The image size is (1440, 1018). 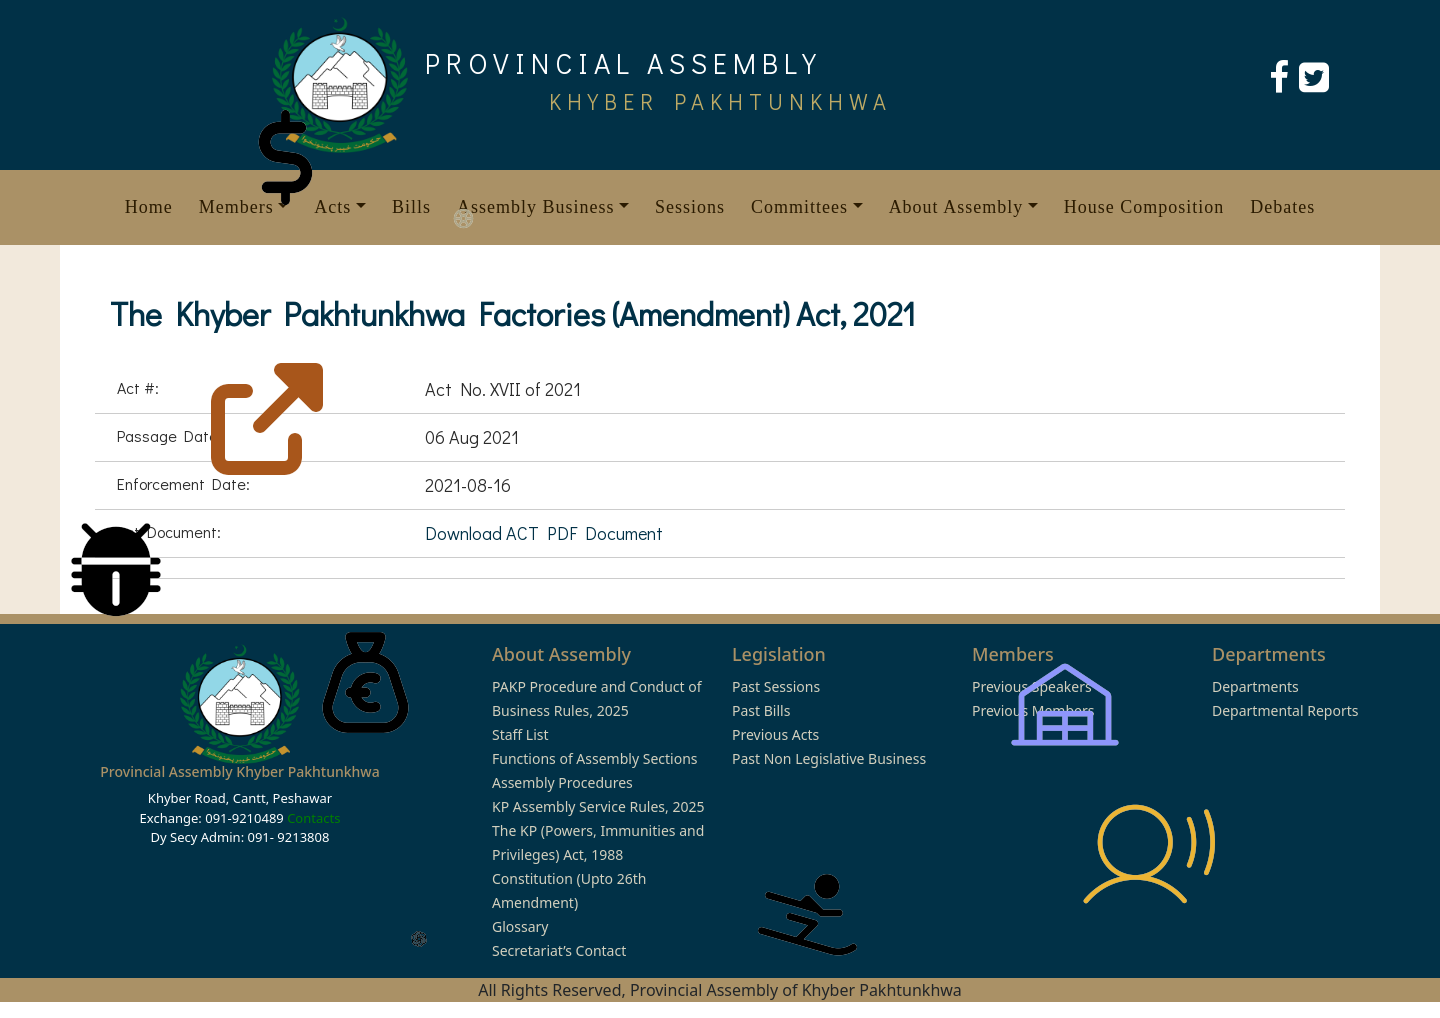 I want to click on access garage or parking settings, so click(x=1065, y=710).